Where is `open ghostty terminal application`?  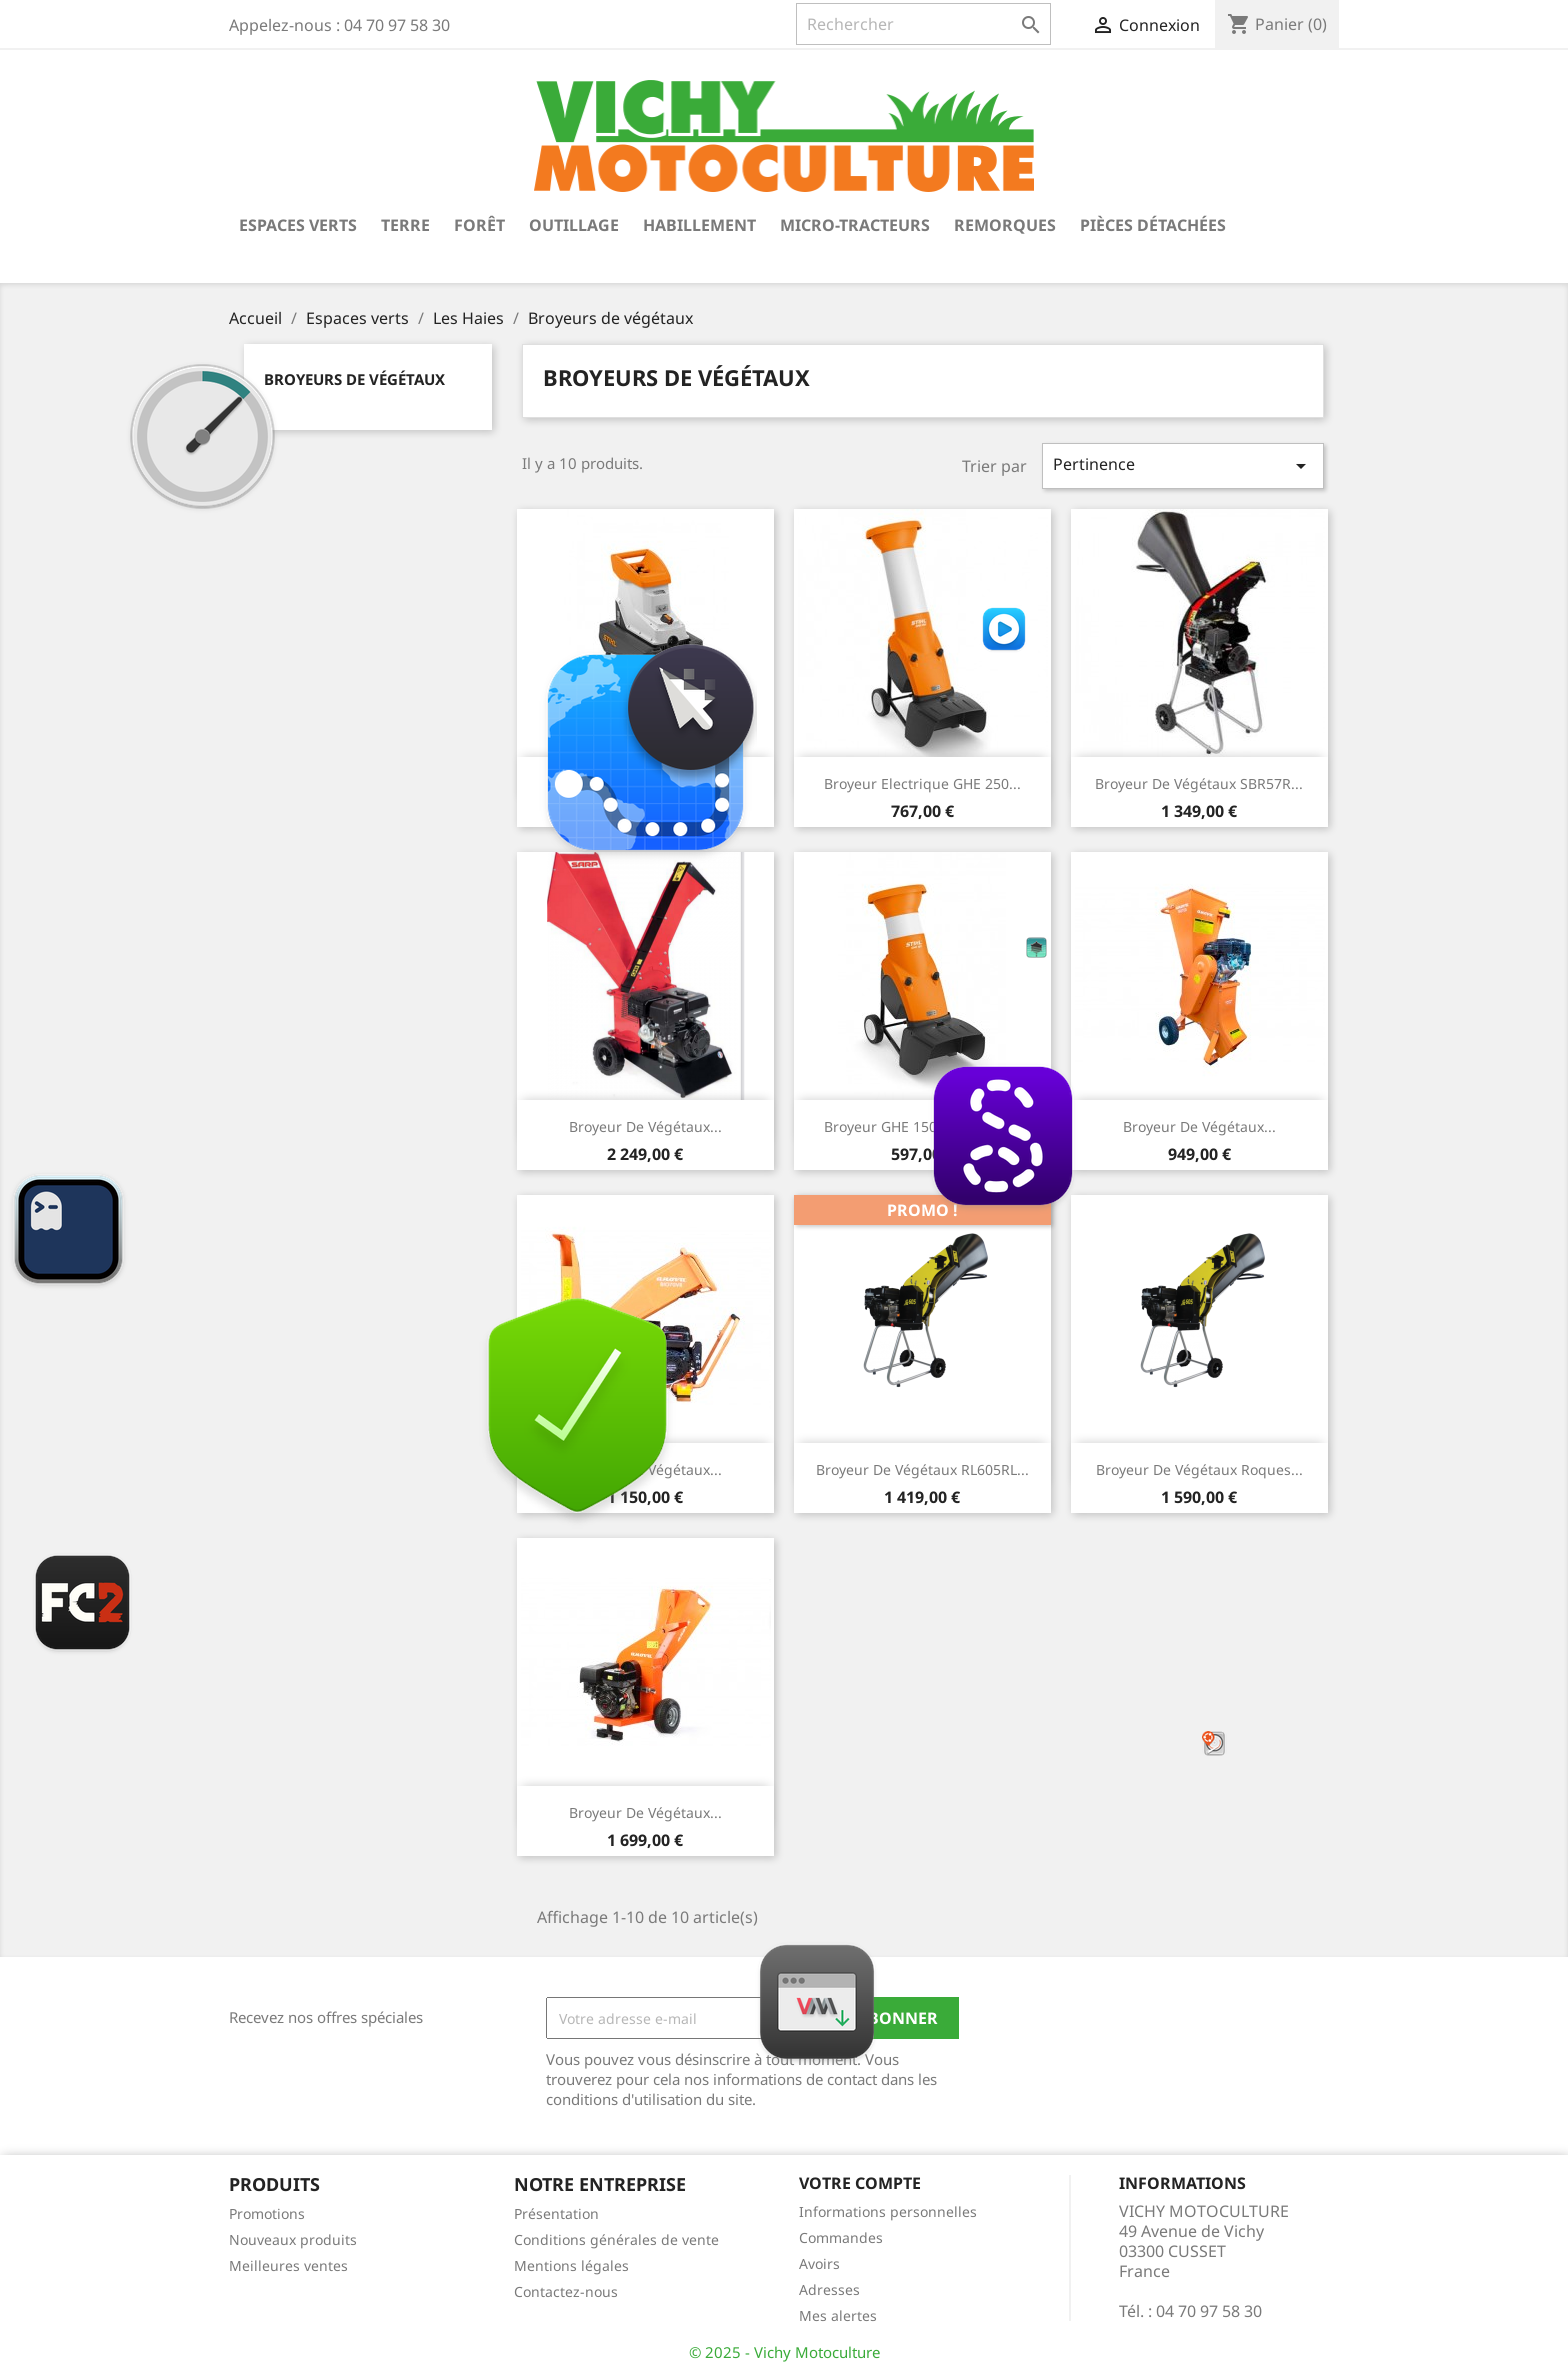 open ghostty terminal application is located at coordinates (68, 1229).